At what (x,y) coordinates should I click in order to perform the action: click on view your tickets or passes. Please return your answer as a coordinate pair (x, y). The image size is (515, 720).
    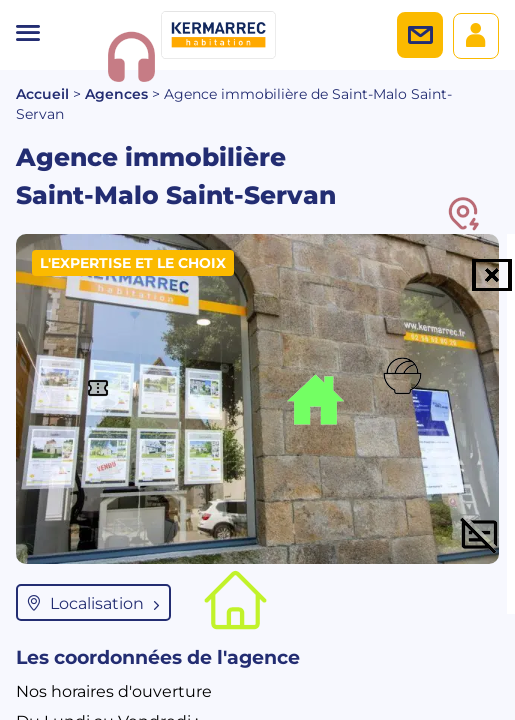
    Looking at the image, I should click on (98, 388).